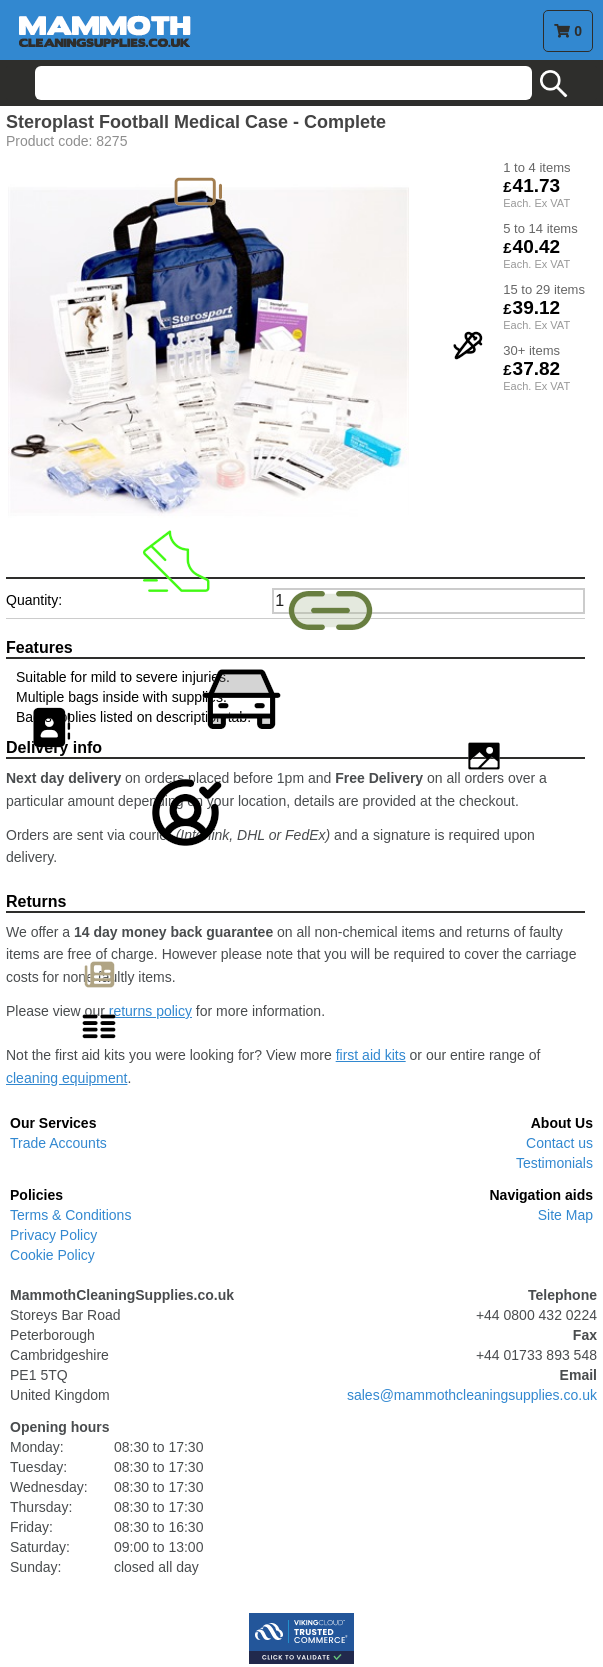 Image resolution: width=603 pixels, height=1667 pixels. Describe the element at coordinates (50, 727) in the screenshot. I see `open your contacts list` at that location.